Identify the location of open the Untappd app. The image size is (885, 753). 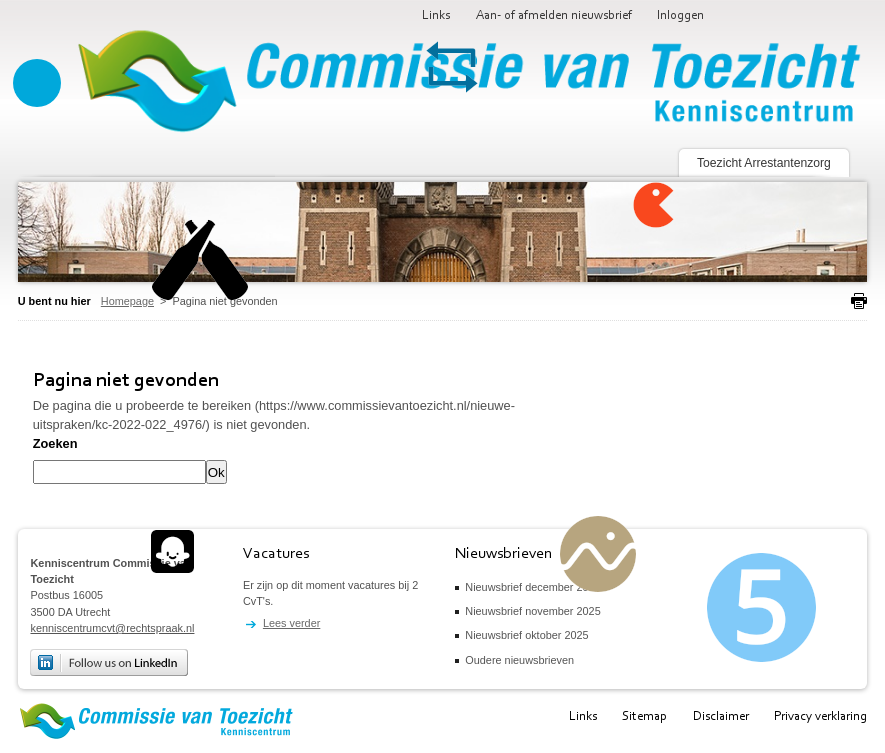
(200, 260).